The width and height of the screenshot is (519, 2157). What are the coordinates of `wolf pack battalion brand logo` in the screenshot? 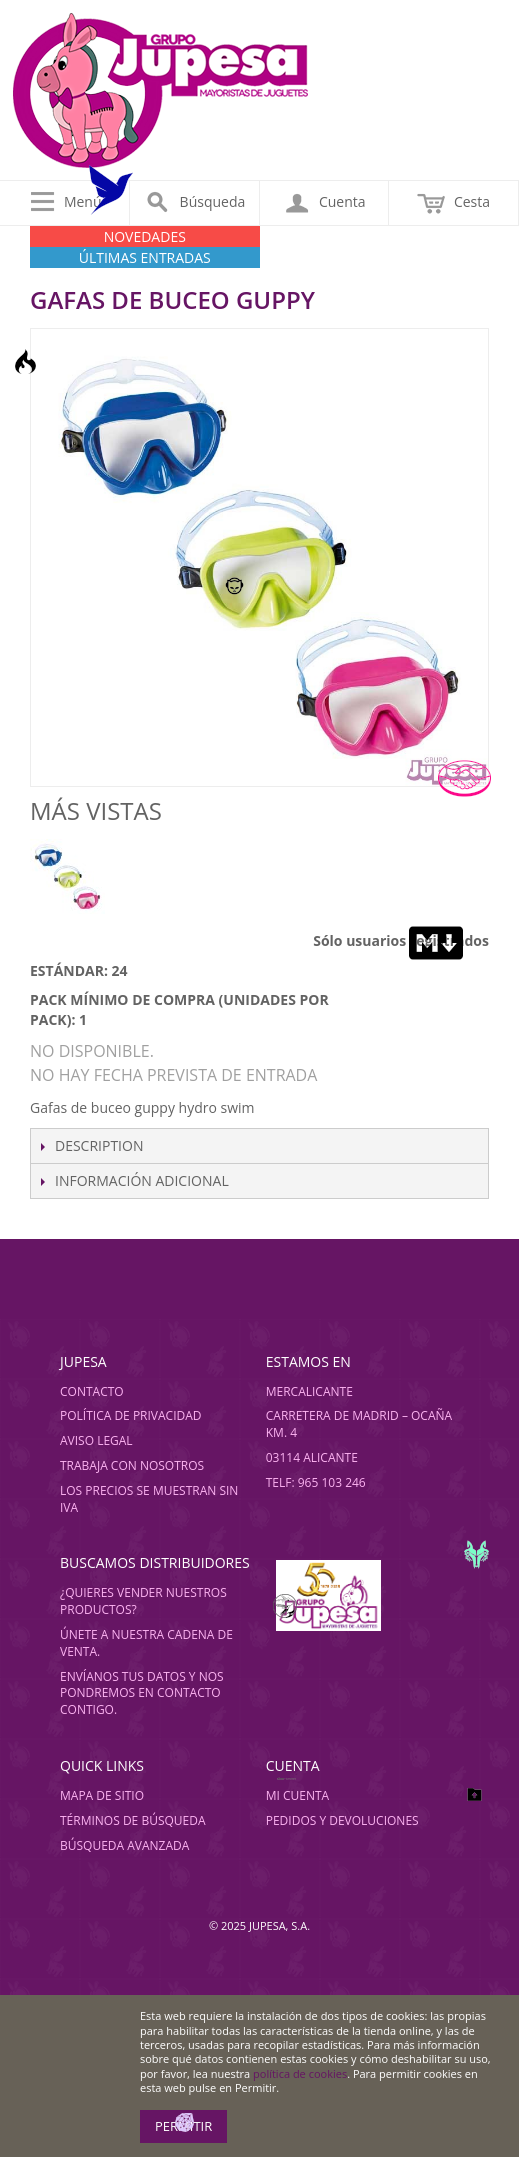 It's located at (476, 1554).